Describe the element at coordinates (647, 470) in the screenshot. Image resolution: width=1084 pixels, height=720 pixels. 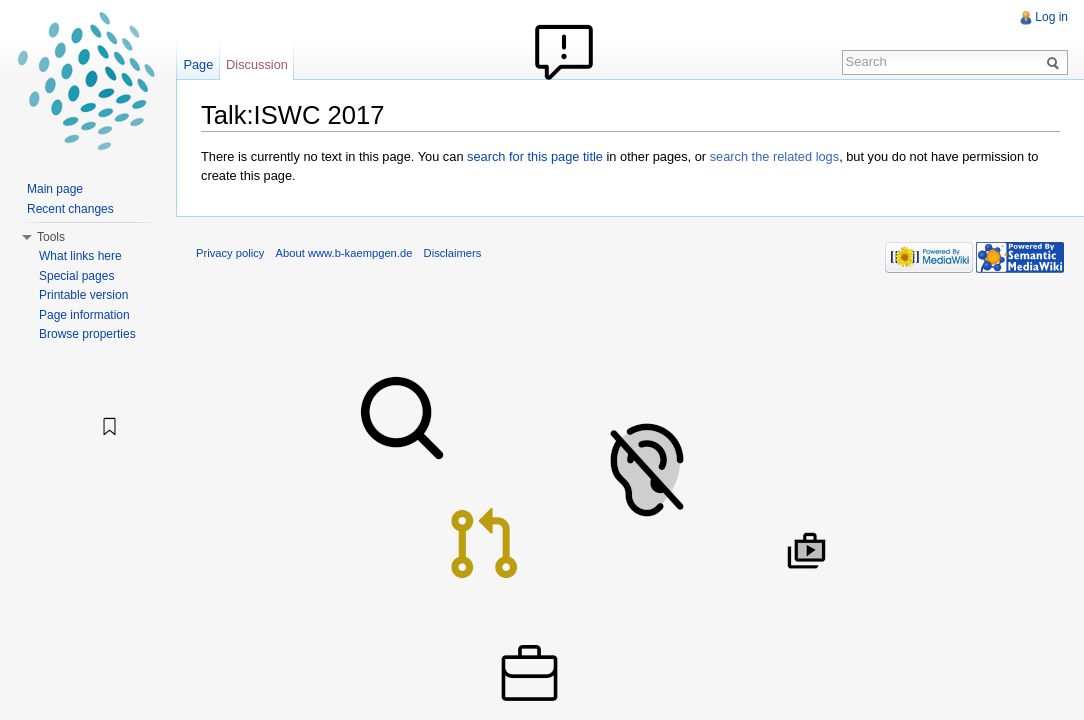
I see `mute audio or disable sound` at that location.